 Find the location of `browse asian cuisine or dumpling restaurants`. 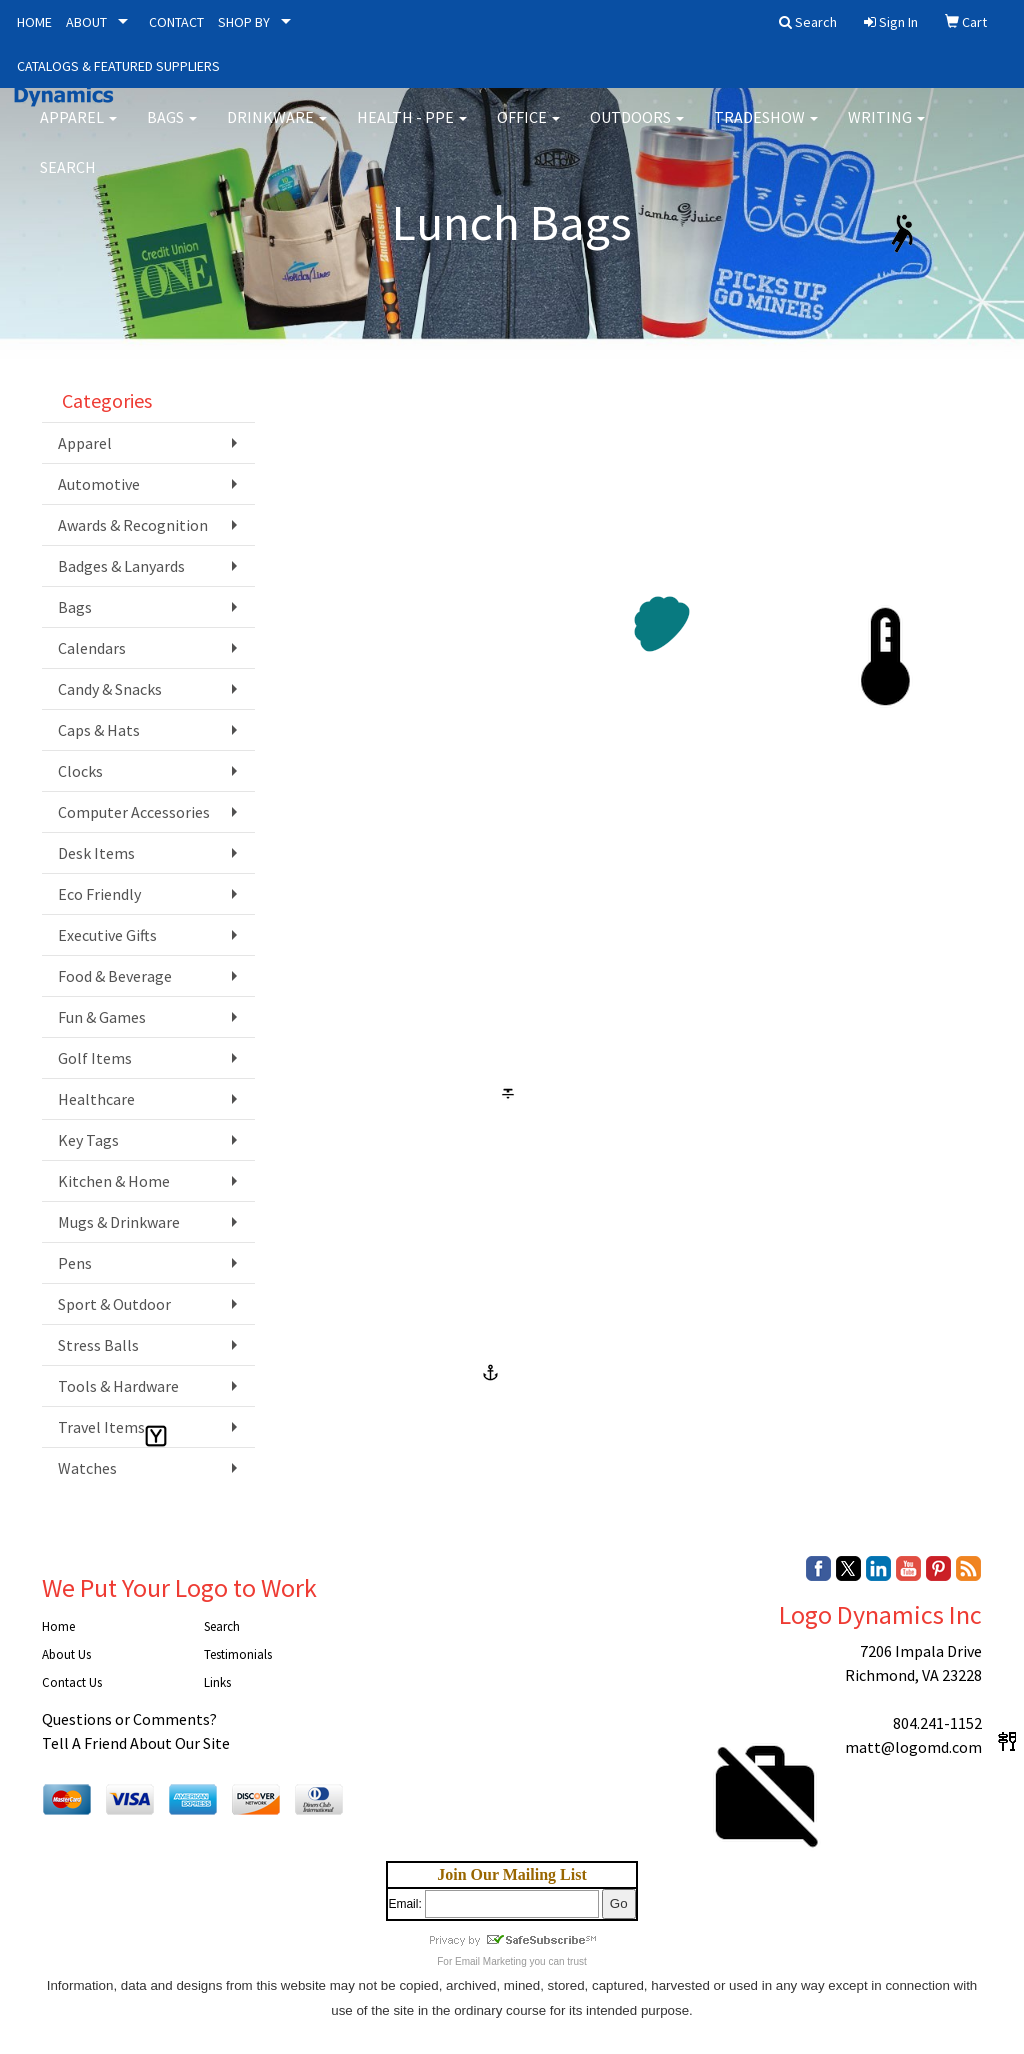

browse asian cuisine or dumpling restaurants is located at coordinates (662, 624).